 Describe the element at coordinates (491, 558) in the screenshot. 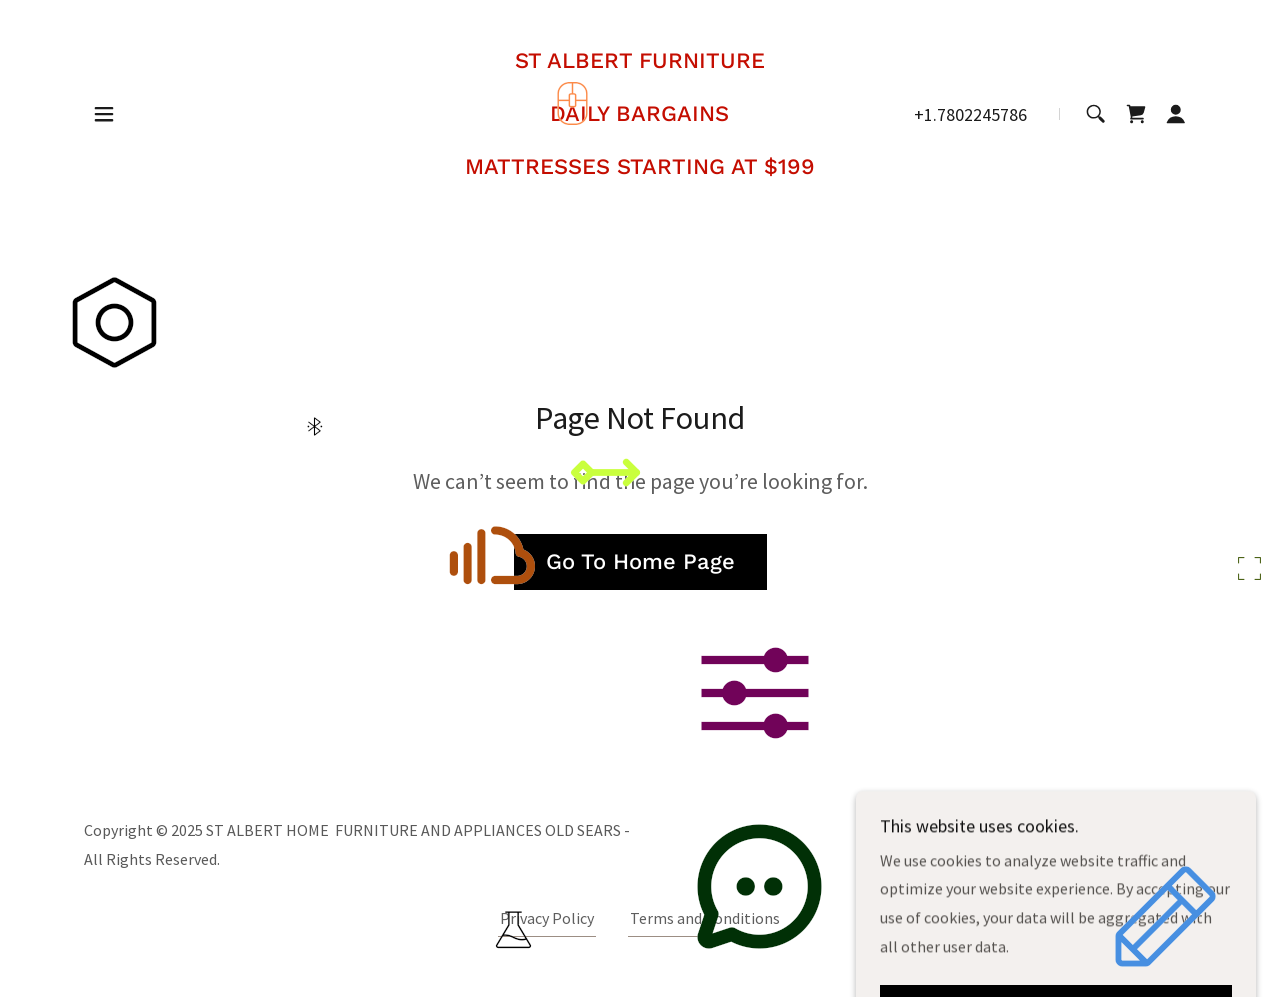

I see `open soundcloud app` at that location.